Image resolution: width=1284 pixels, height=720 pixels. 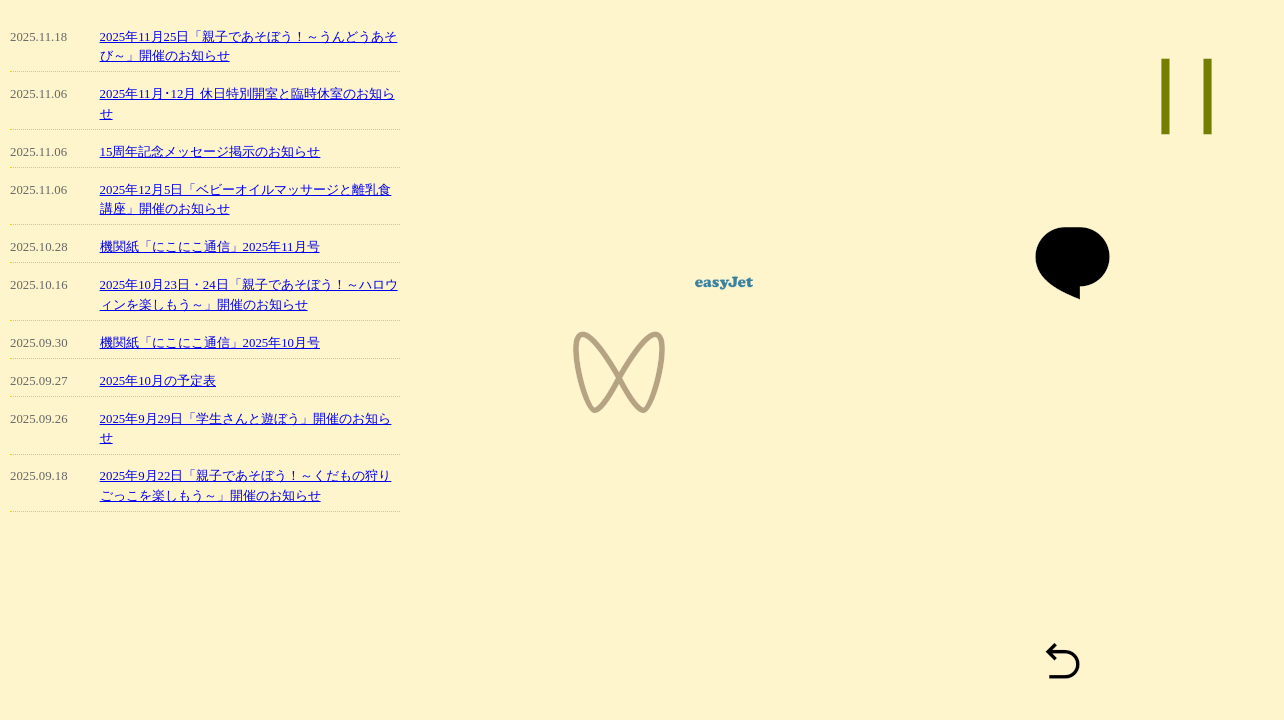 I want to click on open wechat channels, so click(x=619, y=372).